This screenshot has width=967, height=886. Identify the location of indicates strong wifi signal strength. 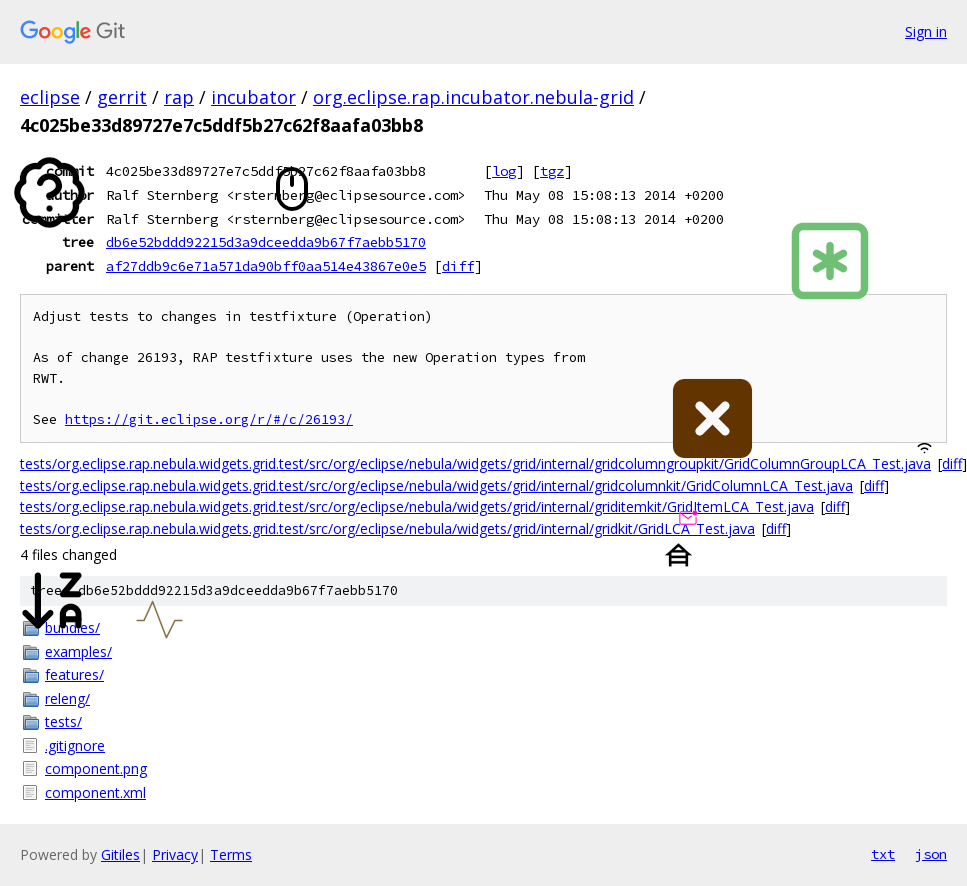
(924, 445).